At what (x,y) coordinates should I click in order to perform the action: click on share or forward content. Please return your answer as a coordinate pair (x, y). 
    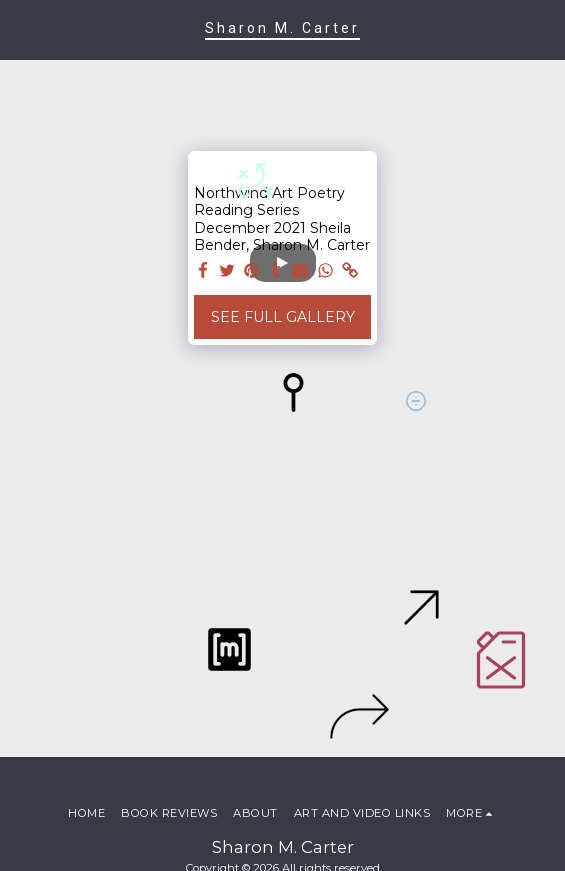
    Looking at the image, I should click on (359, 716).